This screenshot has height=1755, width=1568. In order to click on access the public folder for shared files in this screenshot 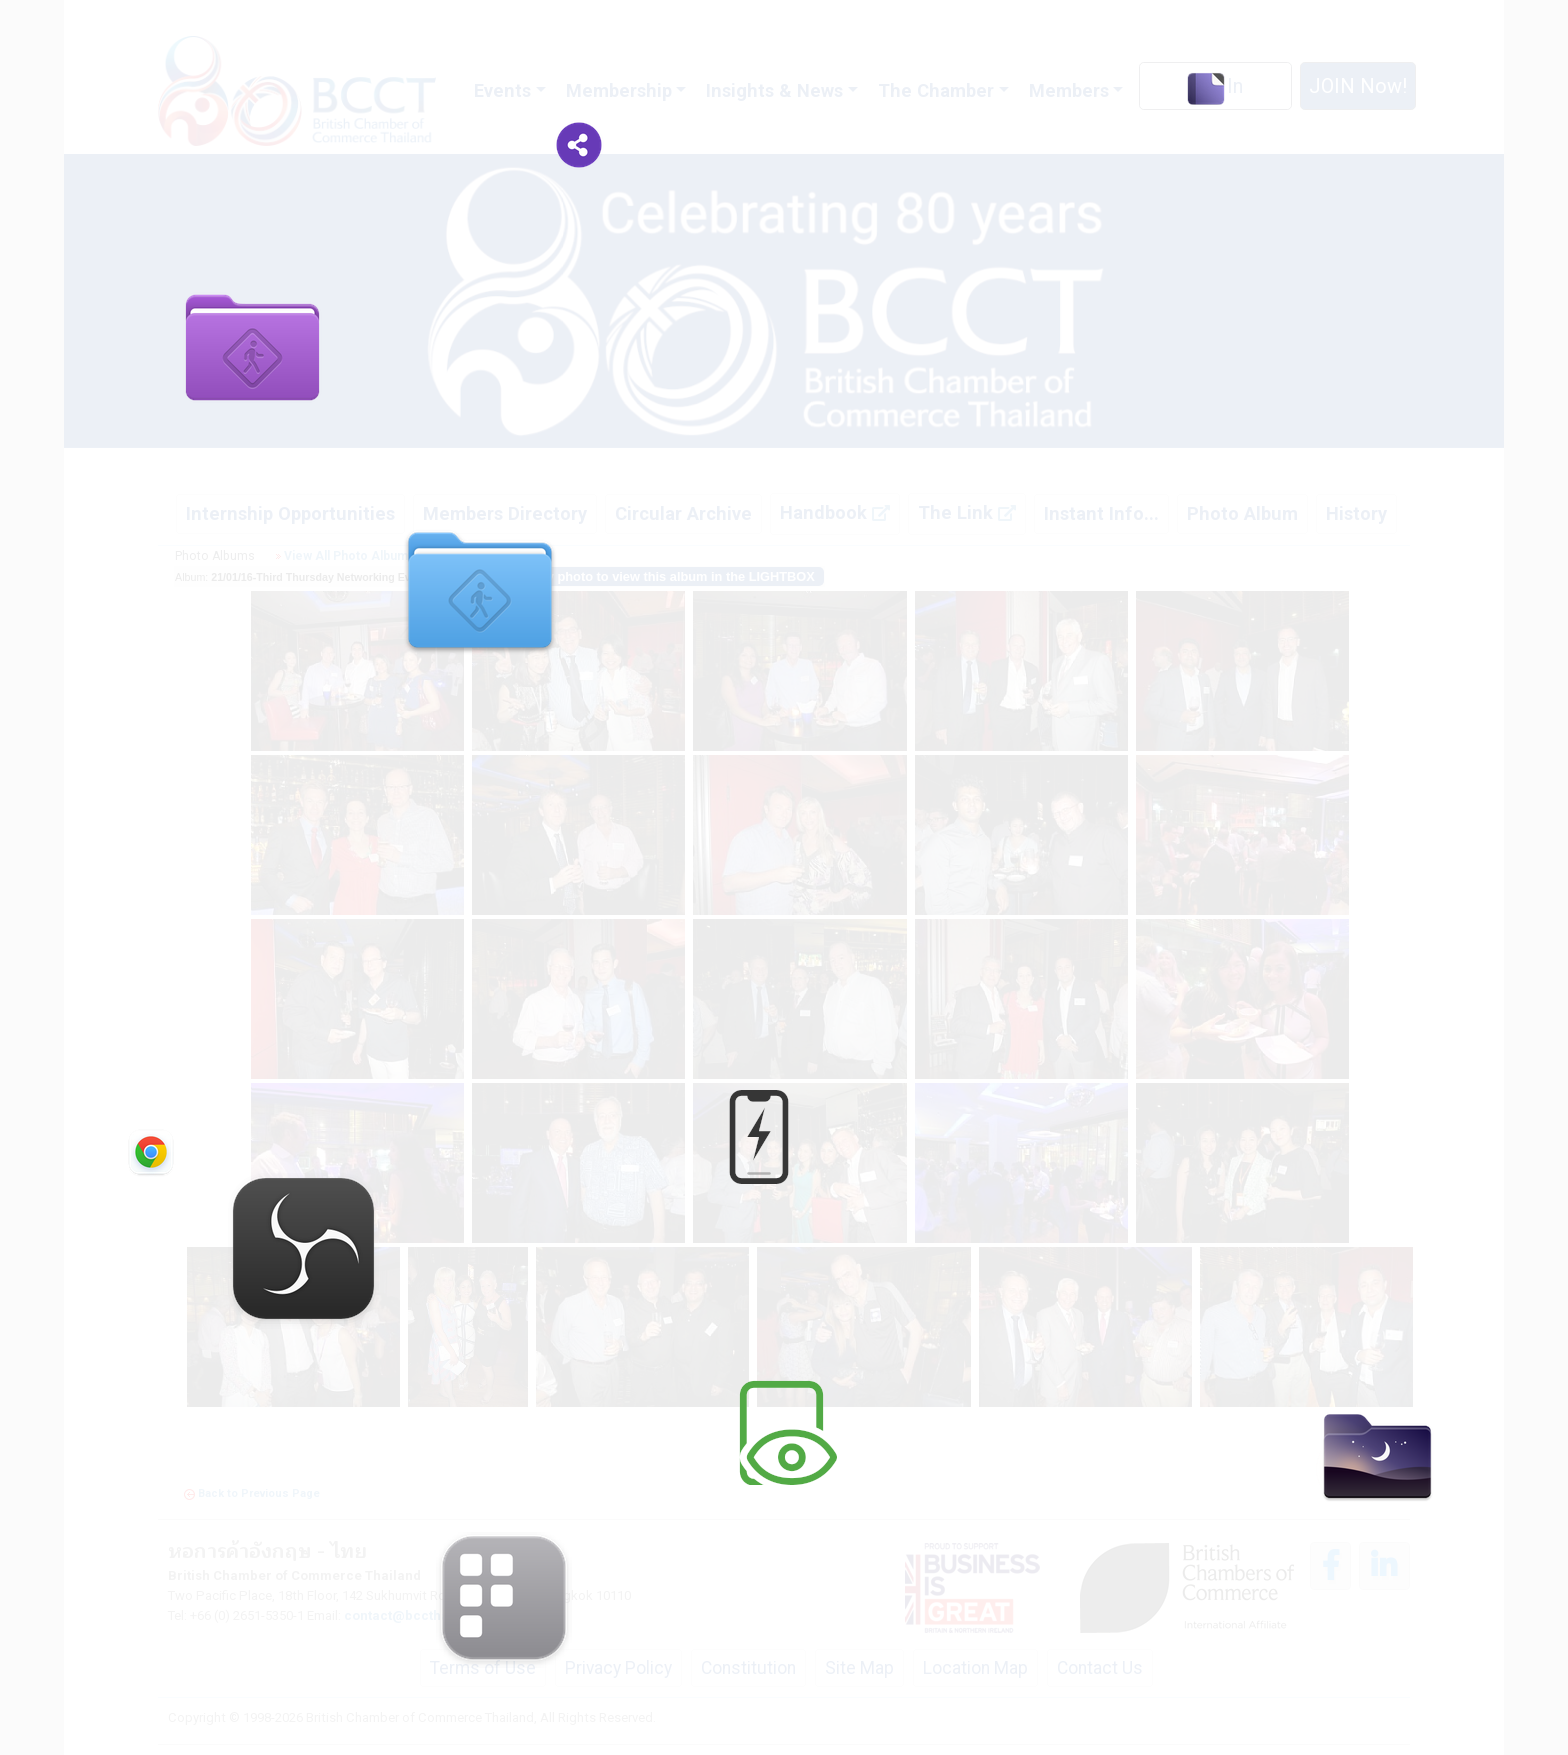, I will do `click(480, 590)`.